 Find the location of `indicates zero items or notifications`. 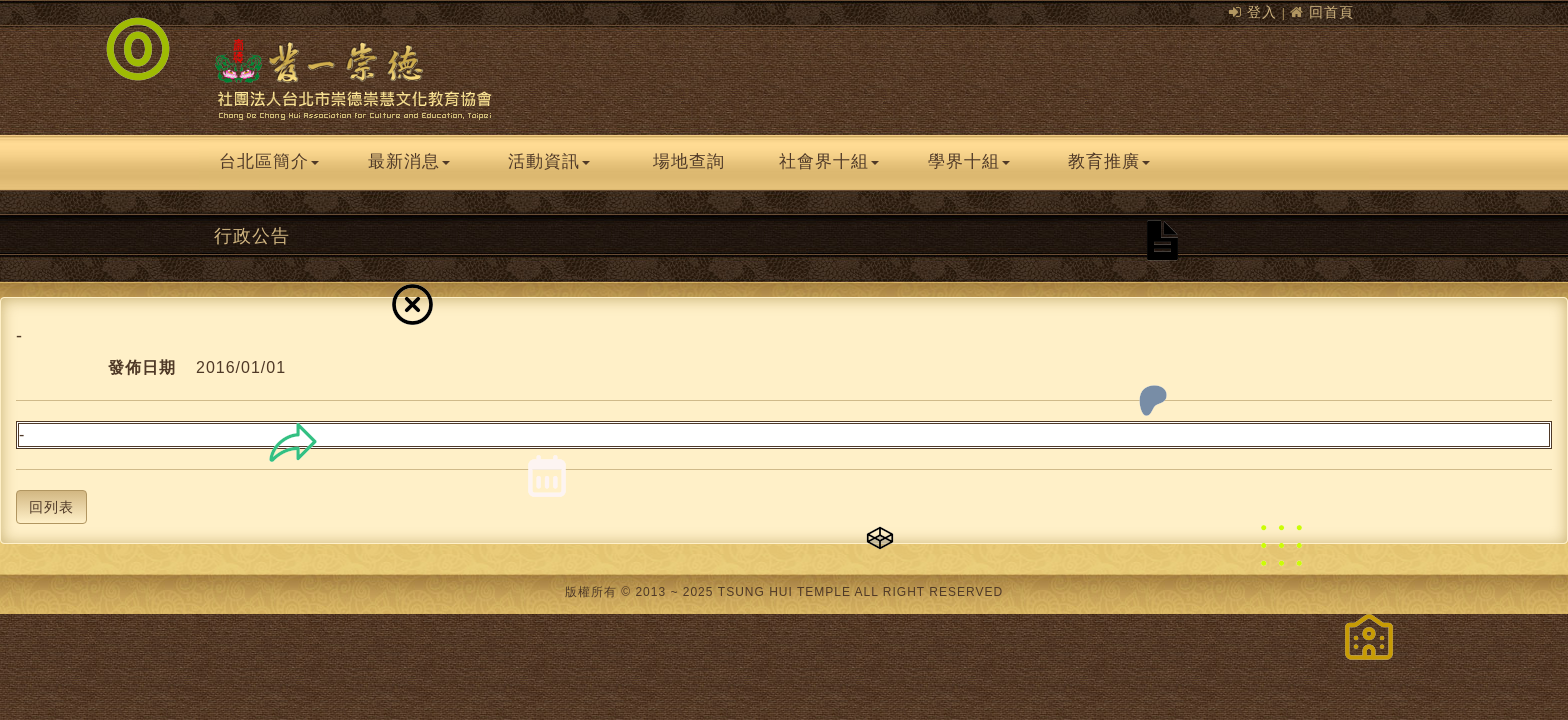

indicates zero items or notifications is located at coordinates (138, 49).